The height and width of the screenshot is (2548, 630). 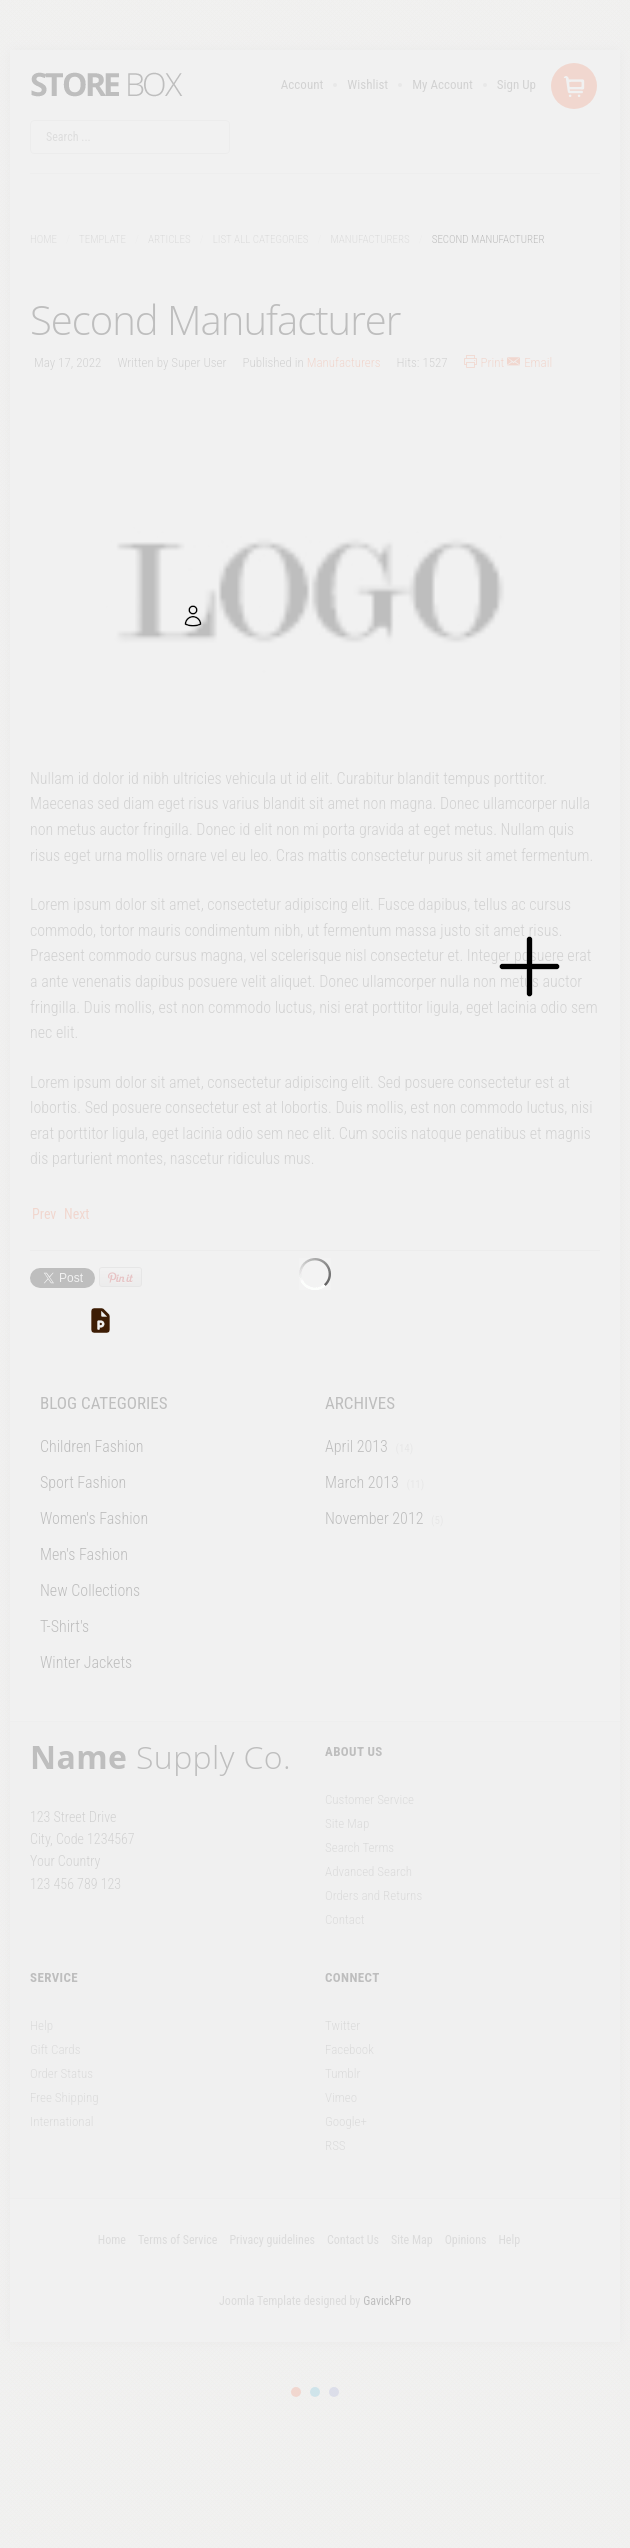 What do you see at coordinates (100, 1320) in the screenshot?
I see `open a PowerPoint presentation file` at bounding box center [100, 1320].